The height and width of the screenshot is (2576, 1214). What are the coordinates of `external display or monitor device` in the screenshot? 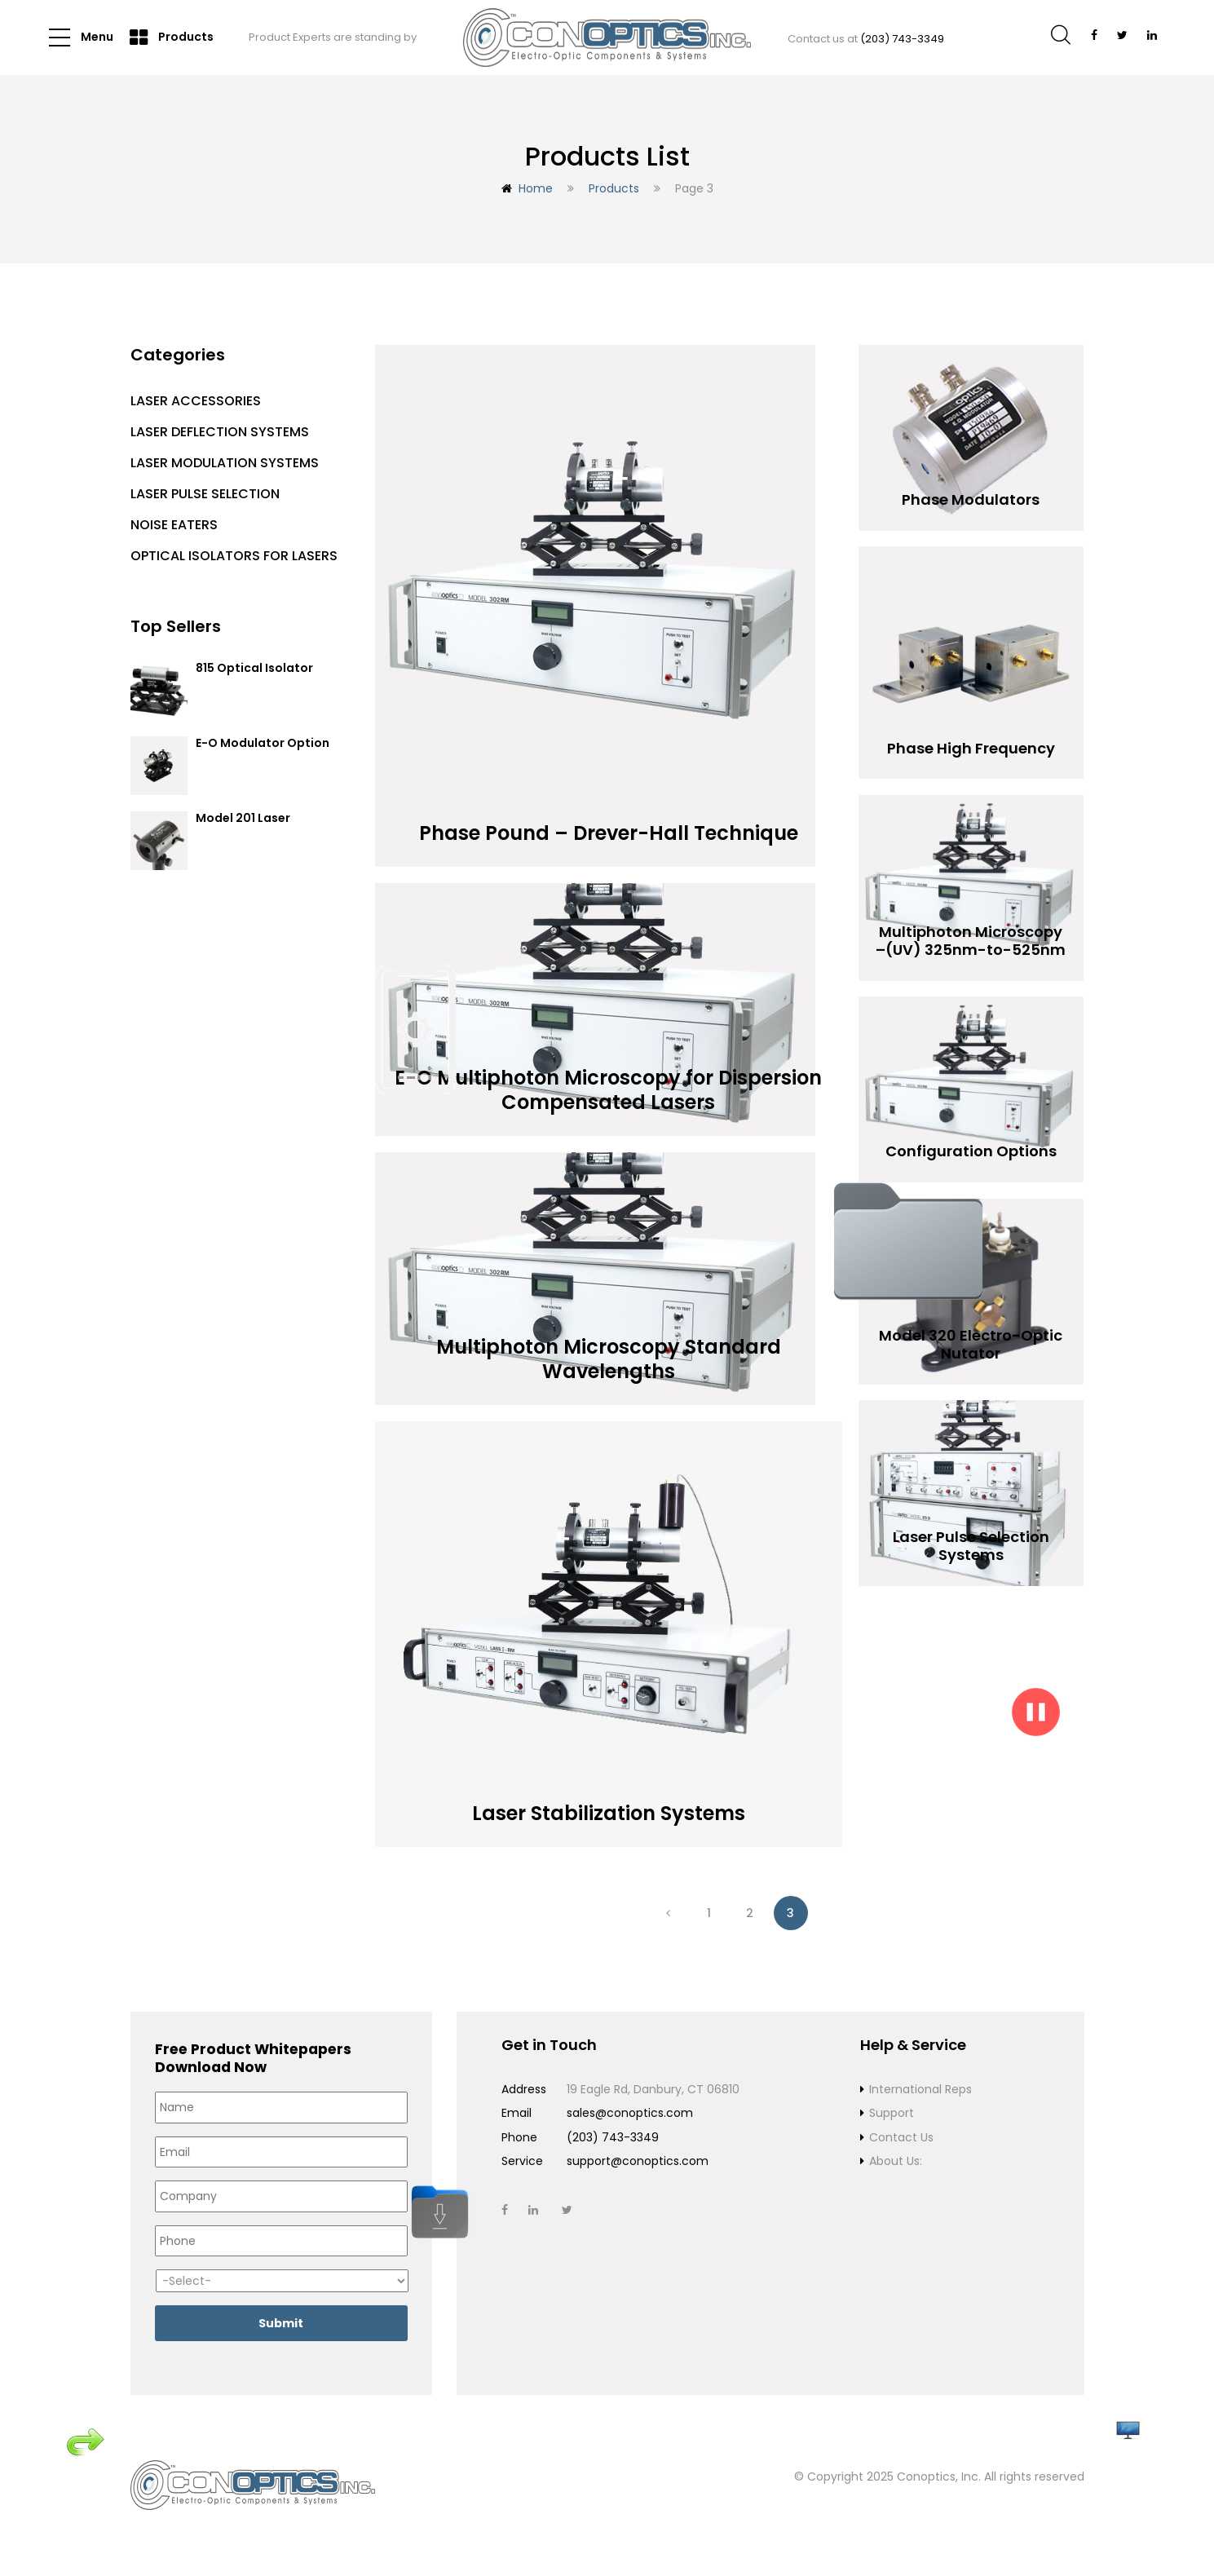 It's located at (1128, 2425).